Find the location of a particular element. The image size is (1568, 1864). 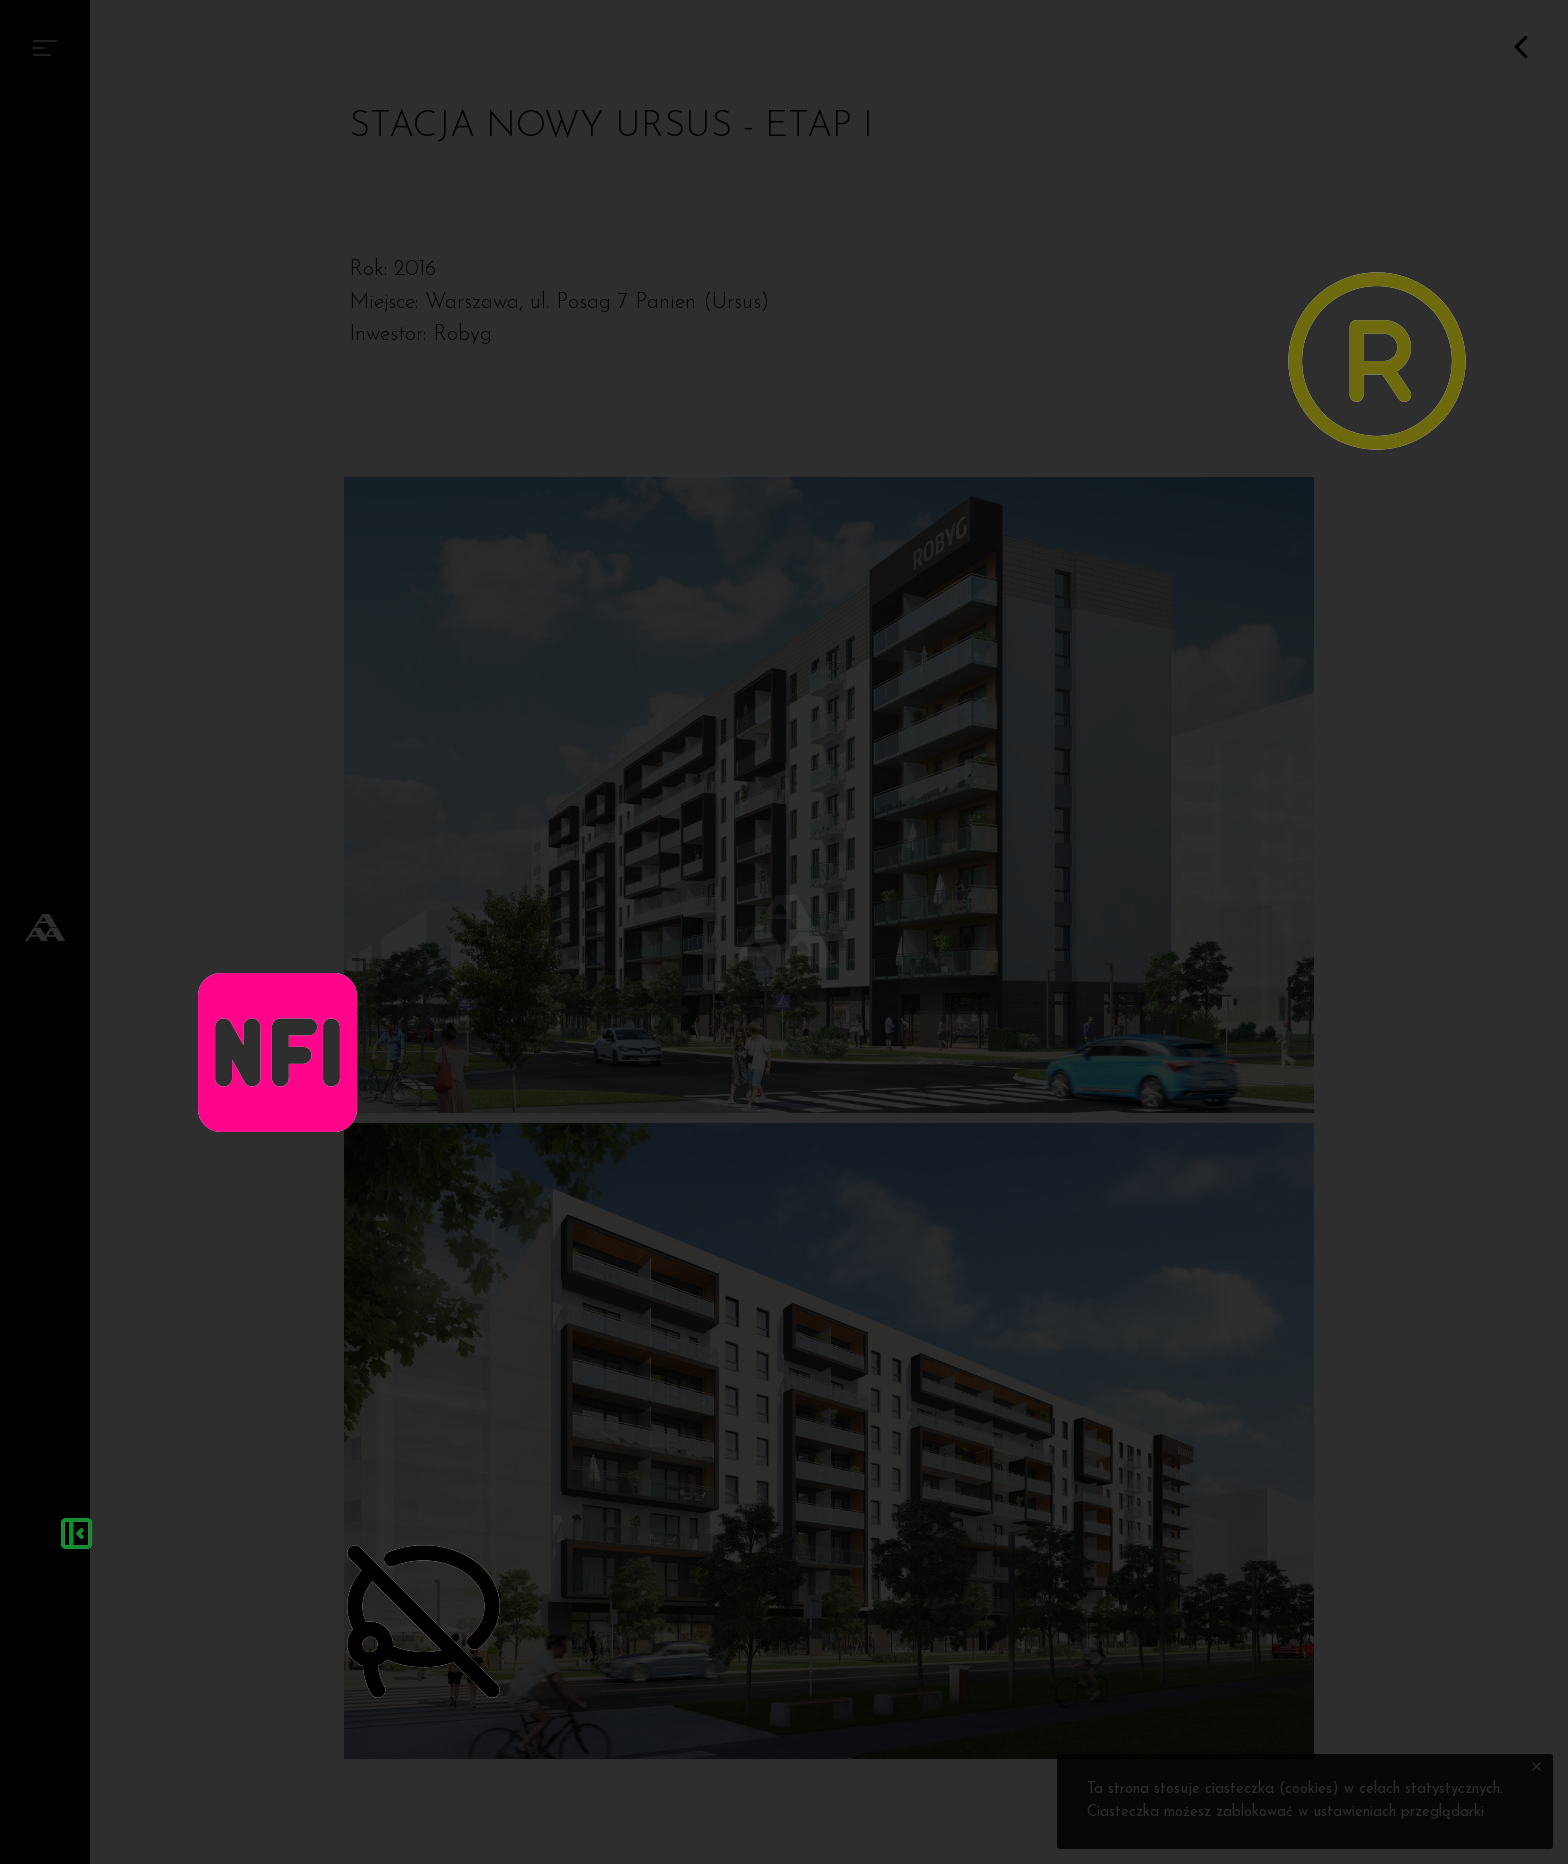

collapse the left sidebar is located at coordinates (76, 1533).